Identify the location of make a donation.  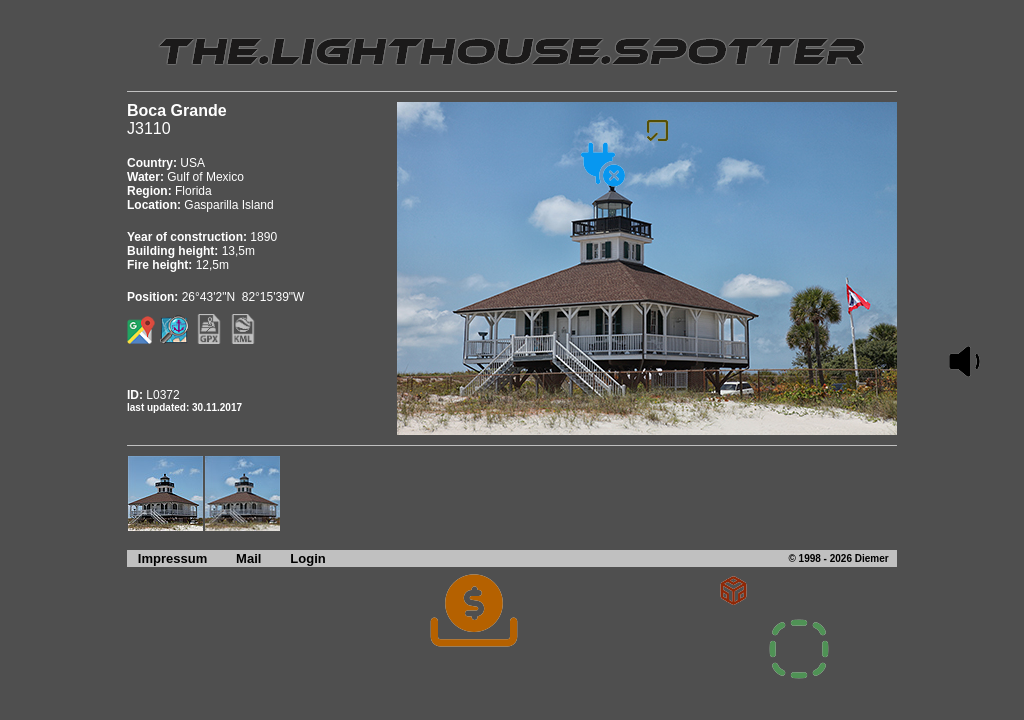
(474, 608).